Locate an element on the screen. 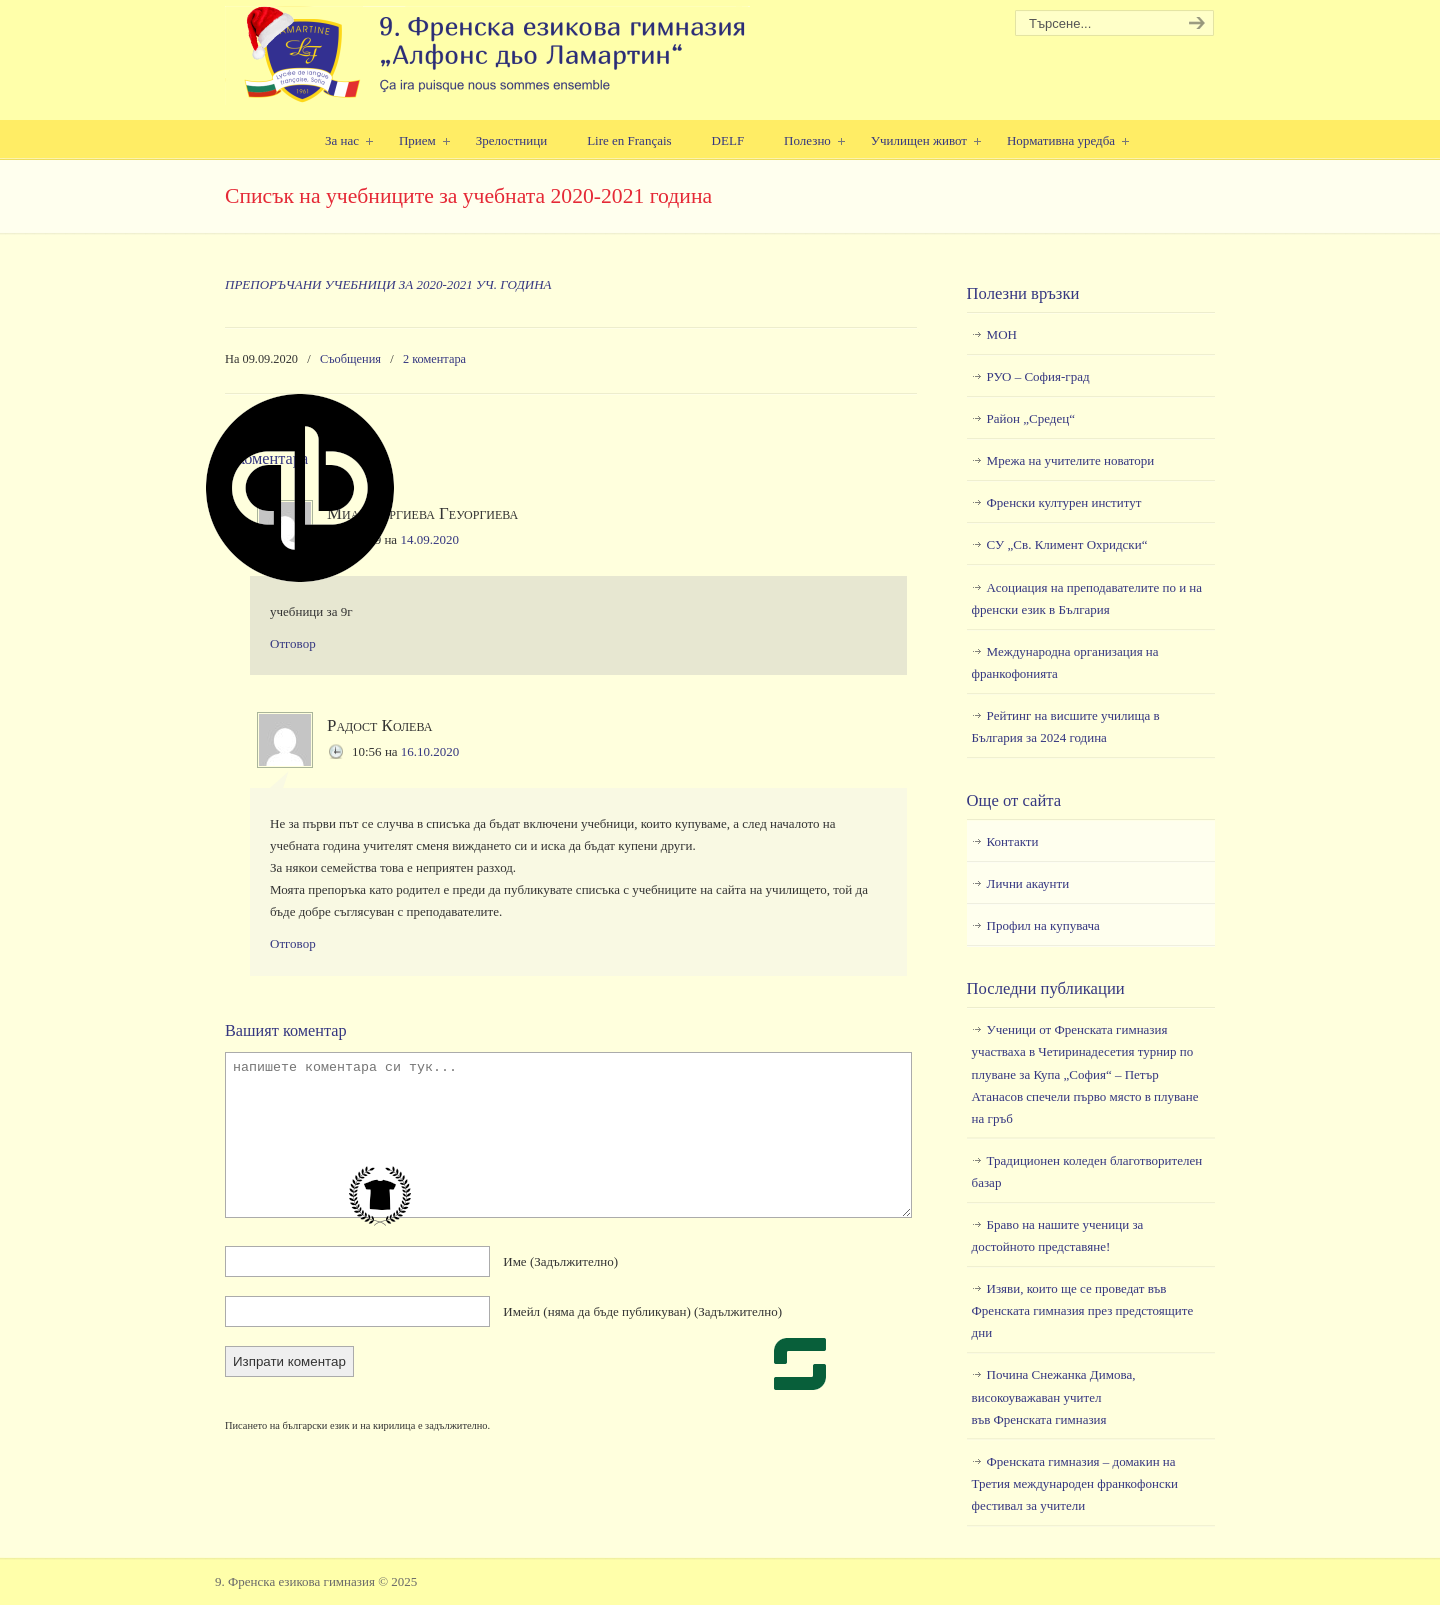  start.gg logo is located at coordinates (800, 1364).